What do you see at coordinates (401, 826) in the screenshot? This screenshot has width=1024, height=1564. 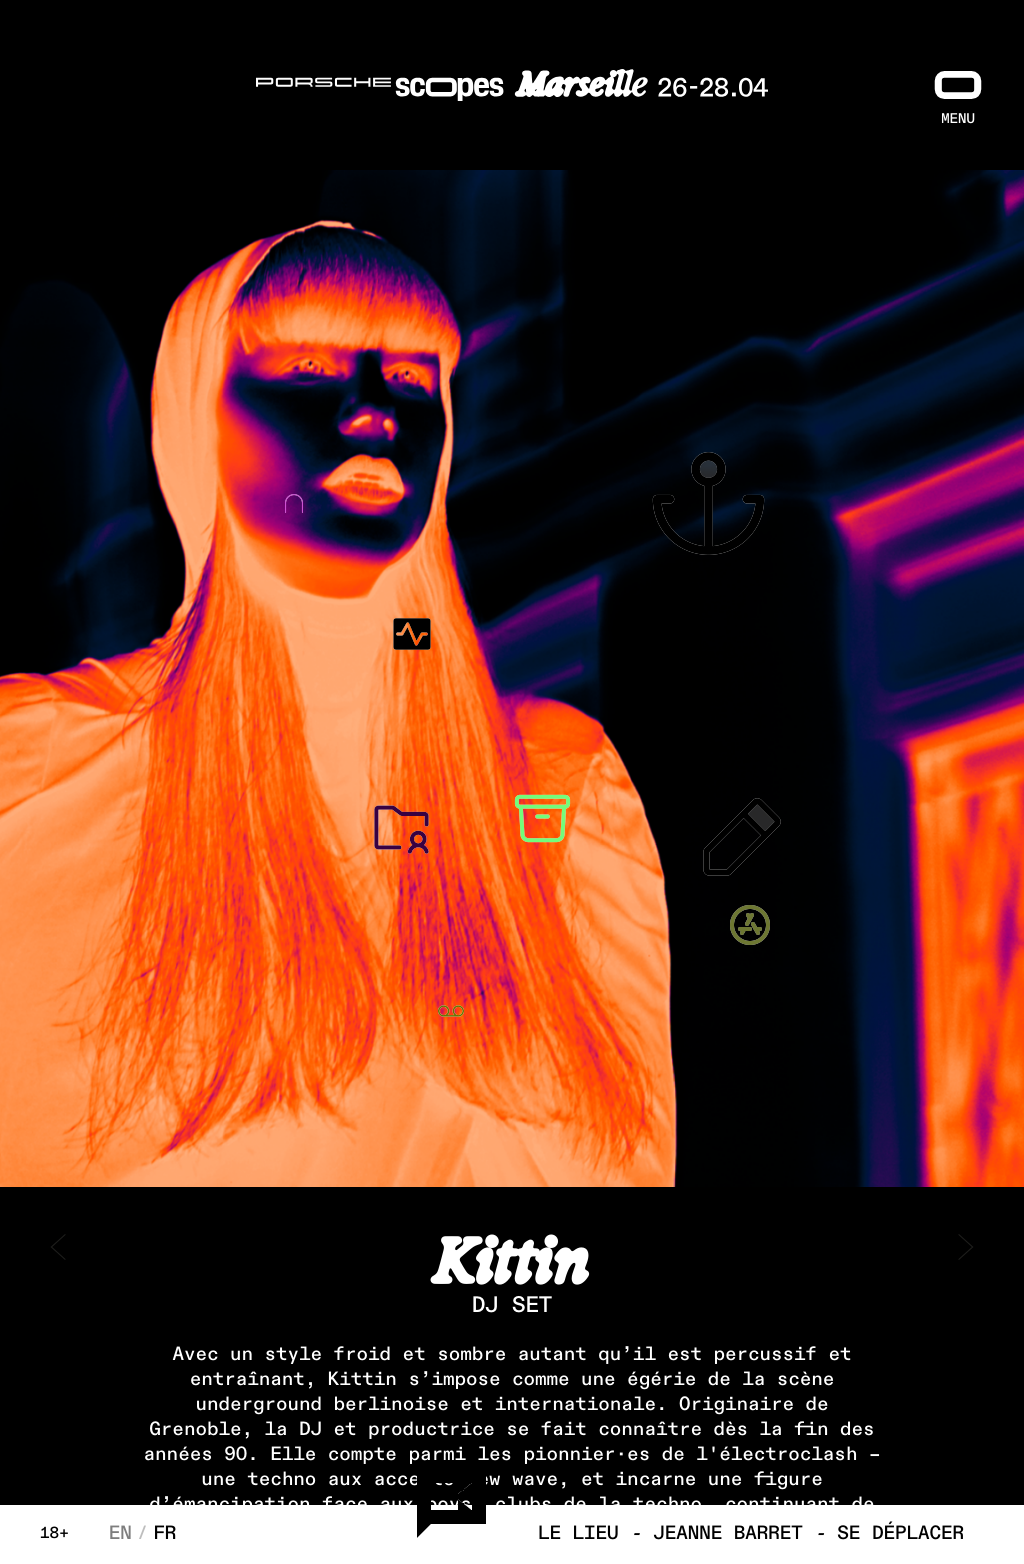 I see `access user profile folder` at bounding box center [401, 826].